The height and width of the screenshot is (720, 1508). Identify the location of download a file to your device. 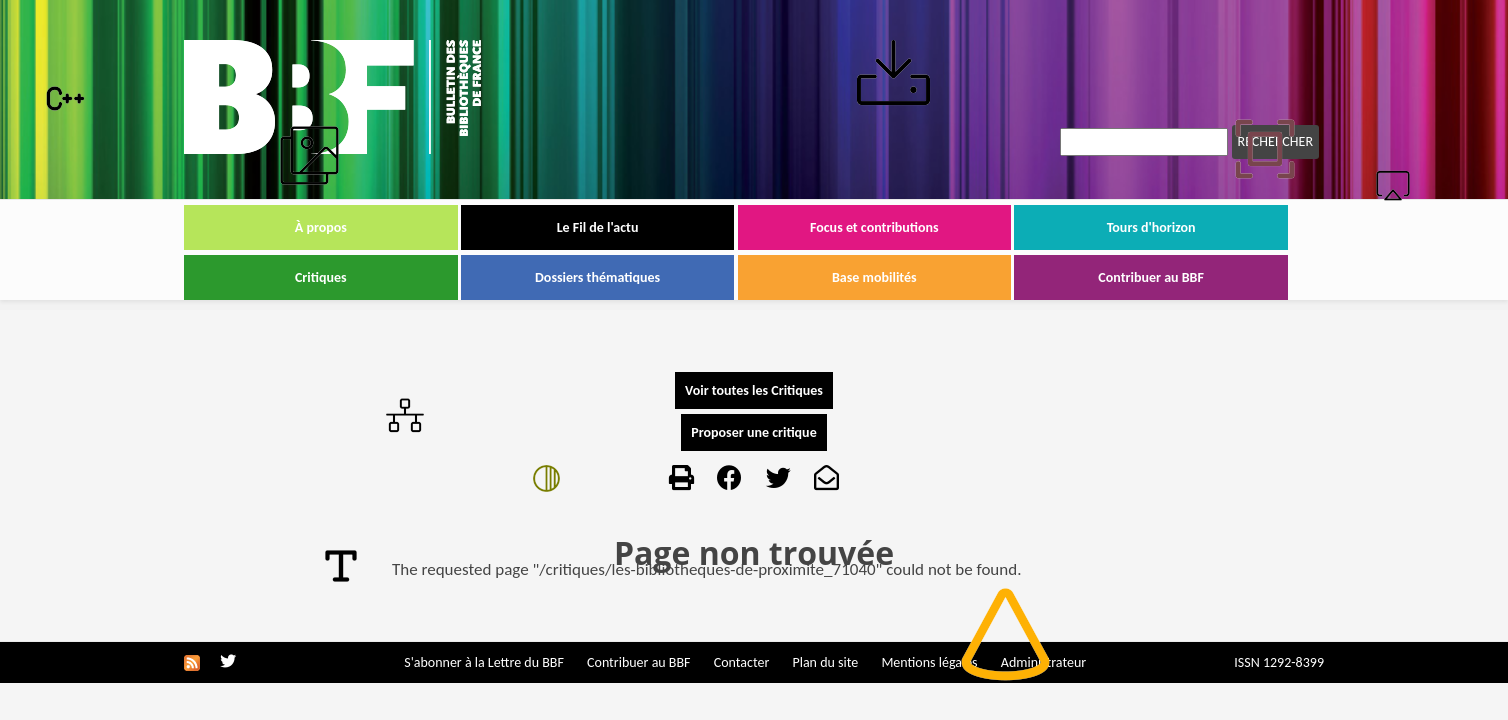
(893, 76).